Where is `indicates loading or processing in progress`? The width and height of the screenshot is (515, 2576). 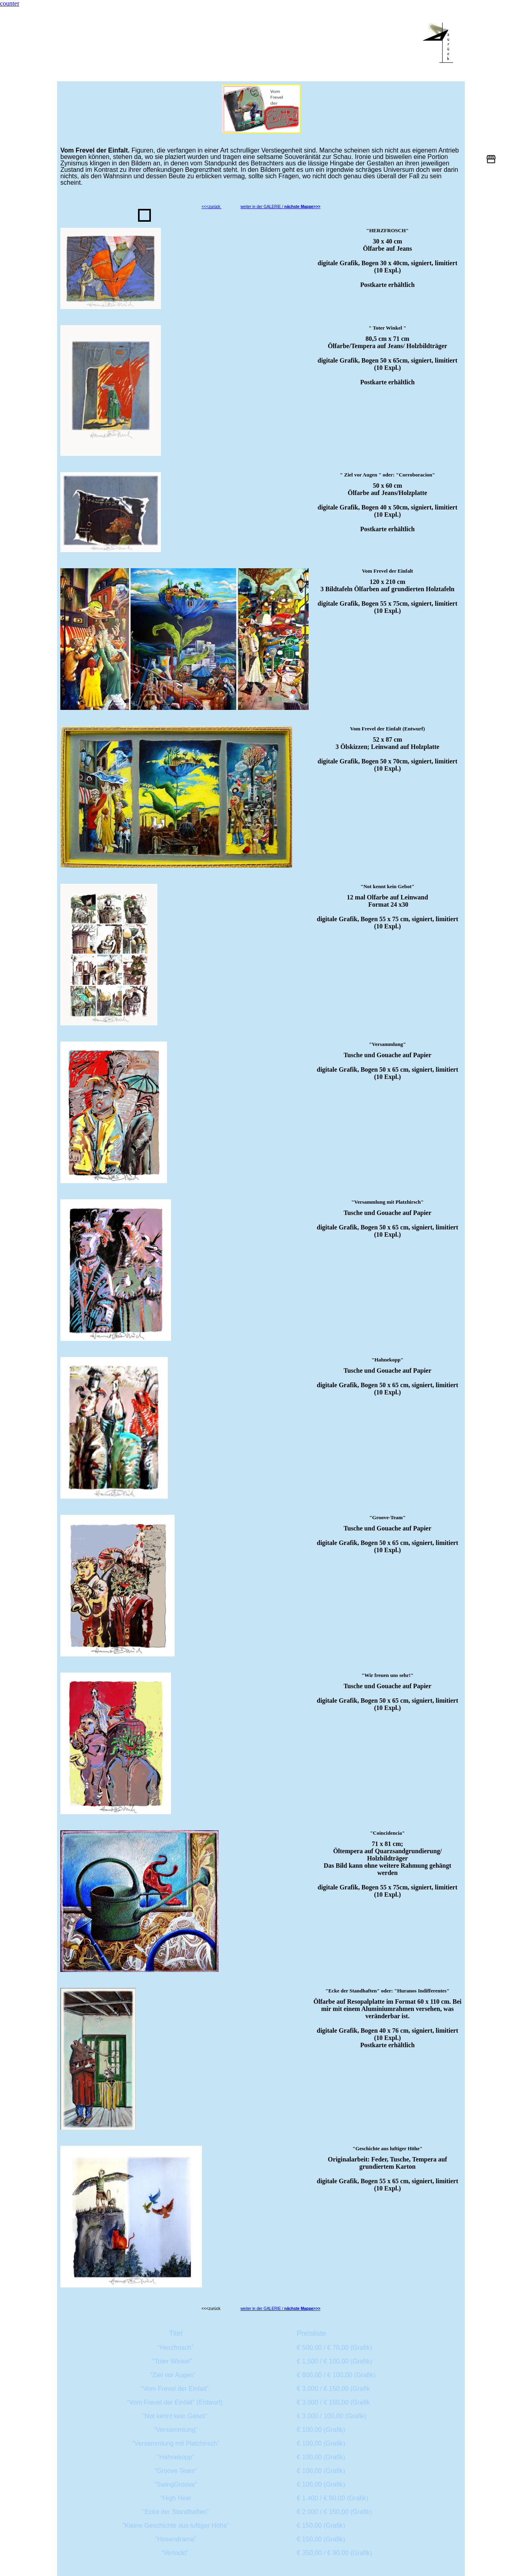 indicates loading or processing in progress is located at coordinates (115, 2011).